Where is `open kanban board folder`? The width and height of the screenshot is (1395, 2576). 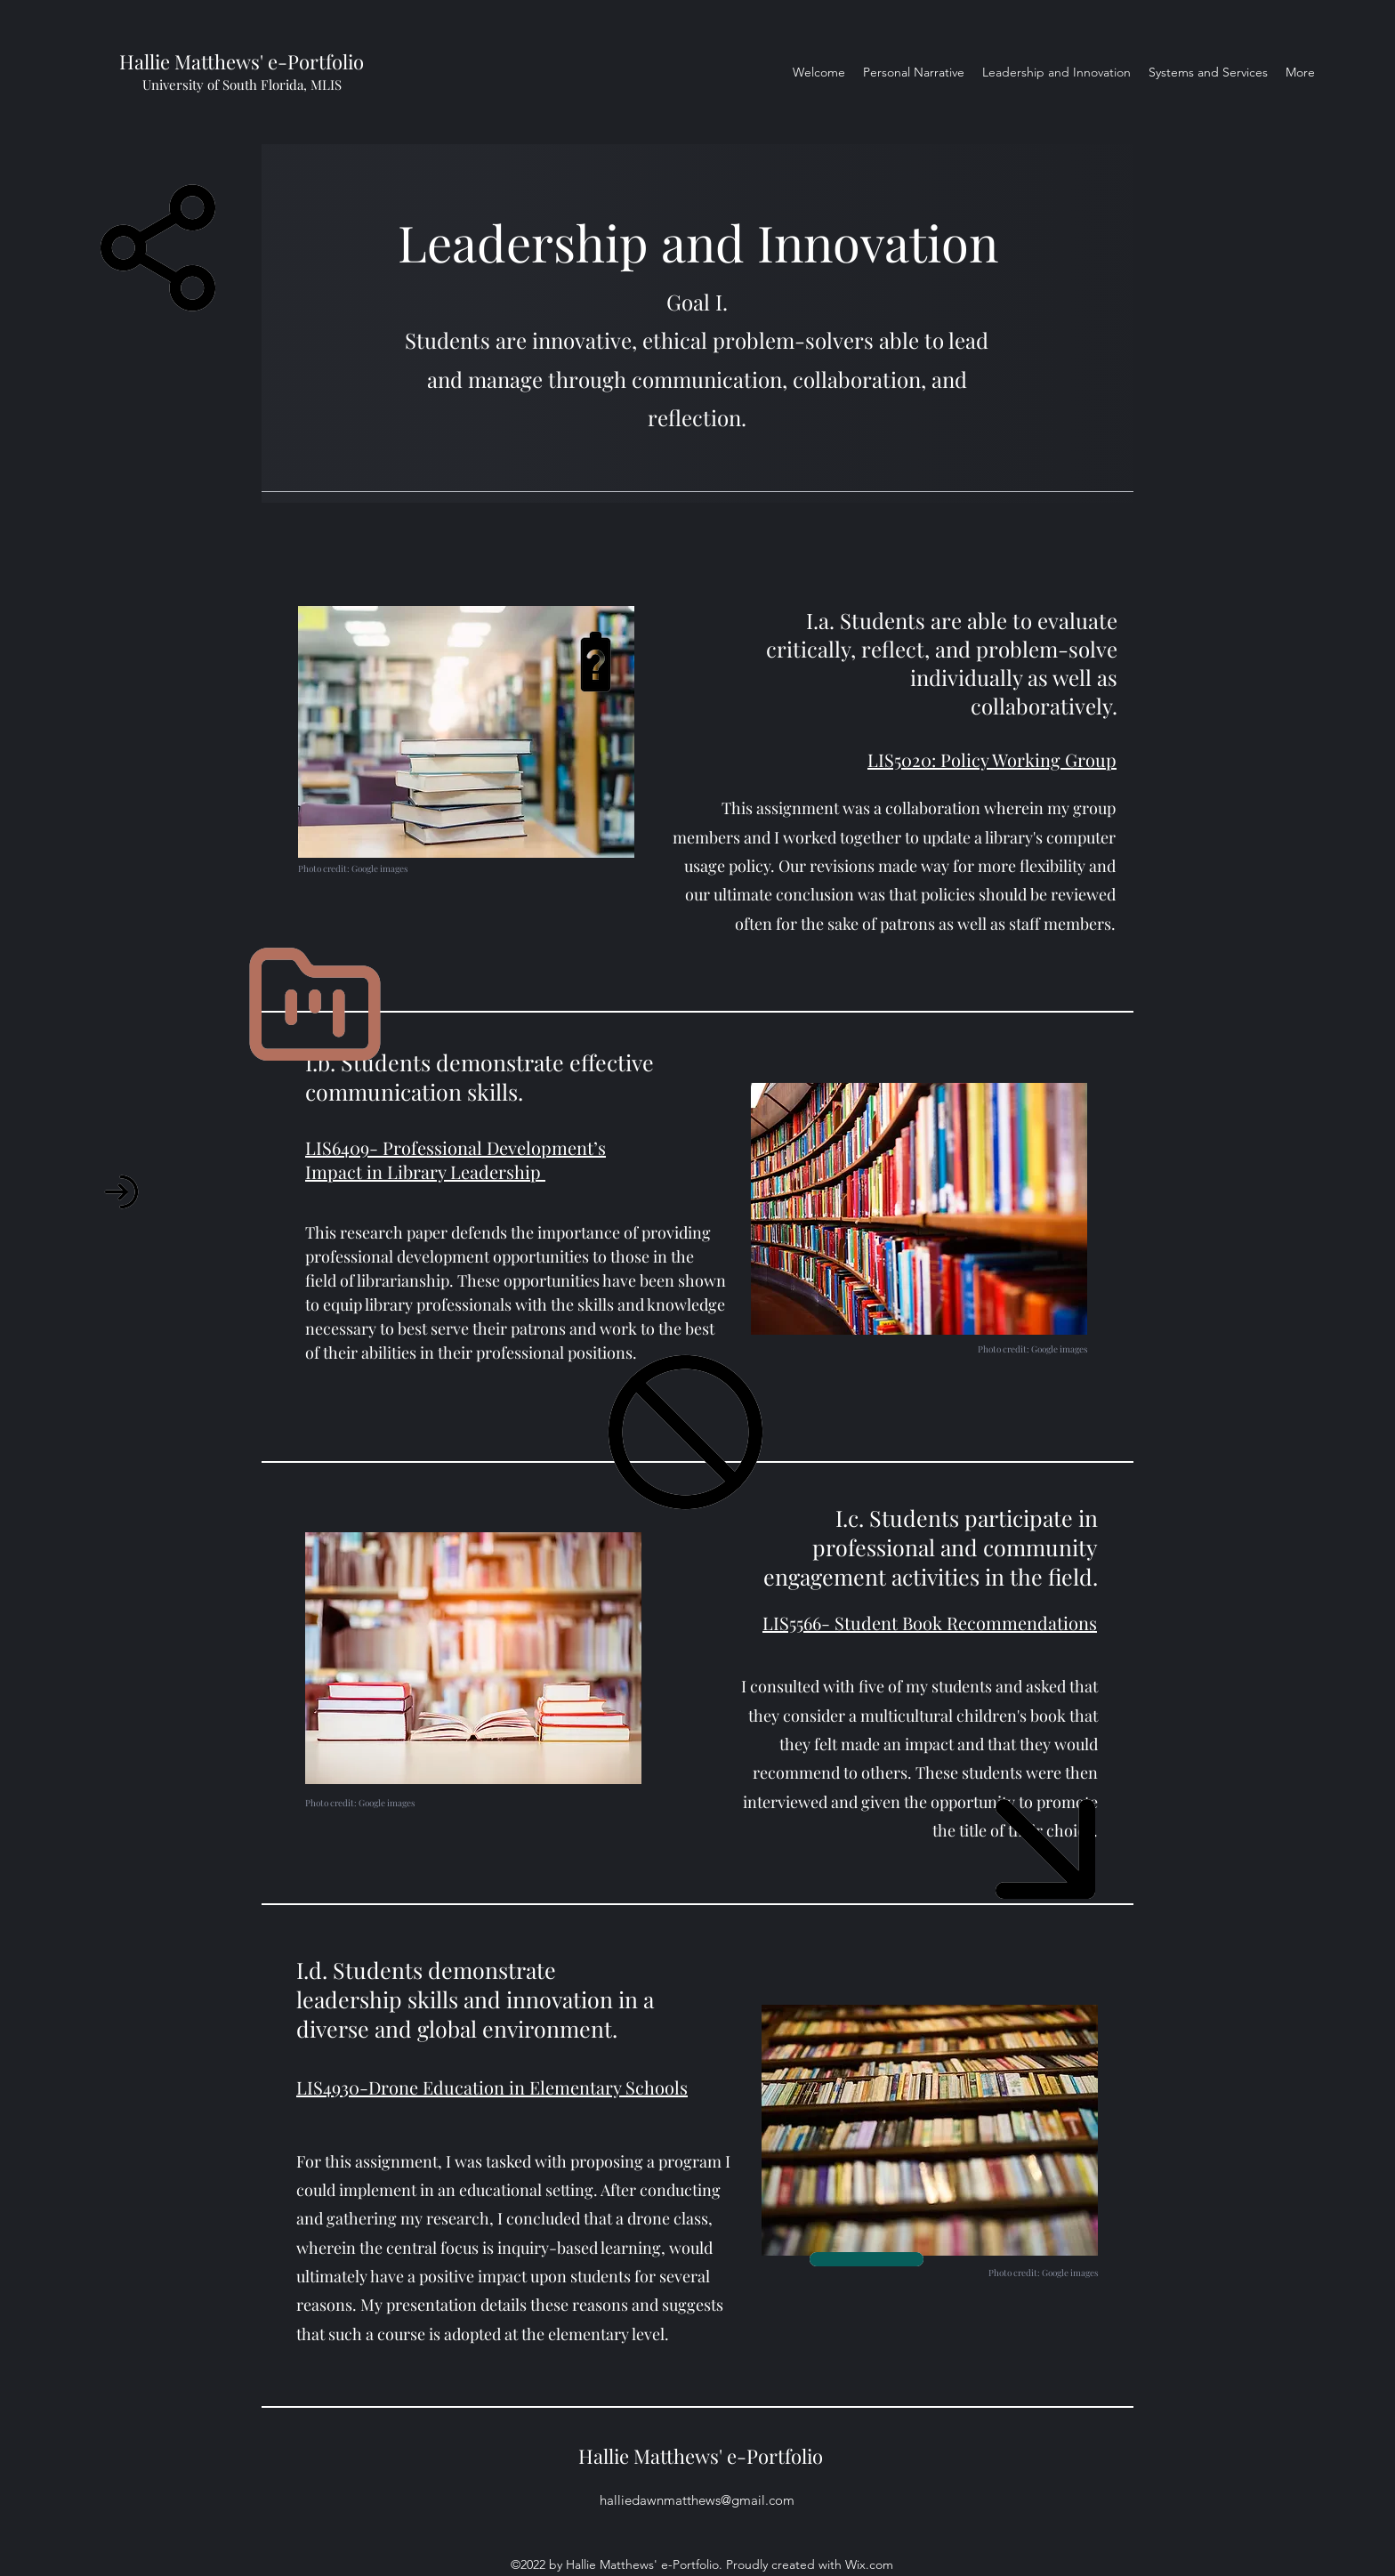 open kanban board folder is located at coordinates (315, 1007).